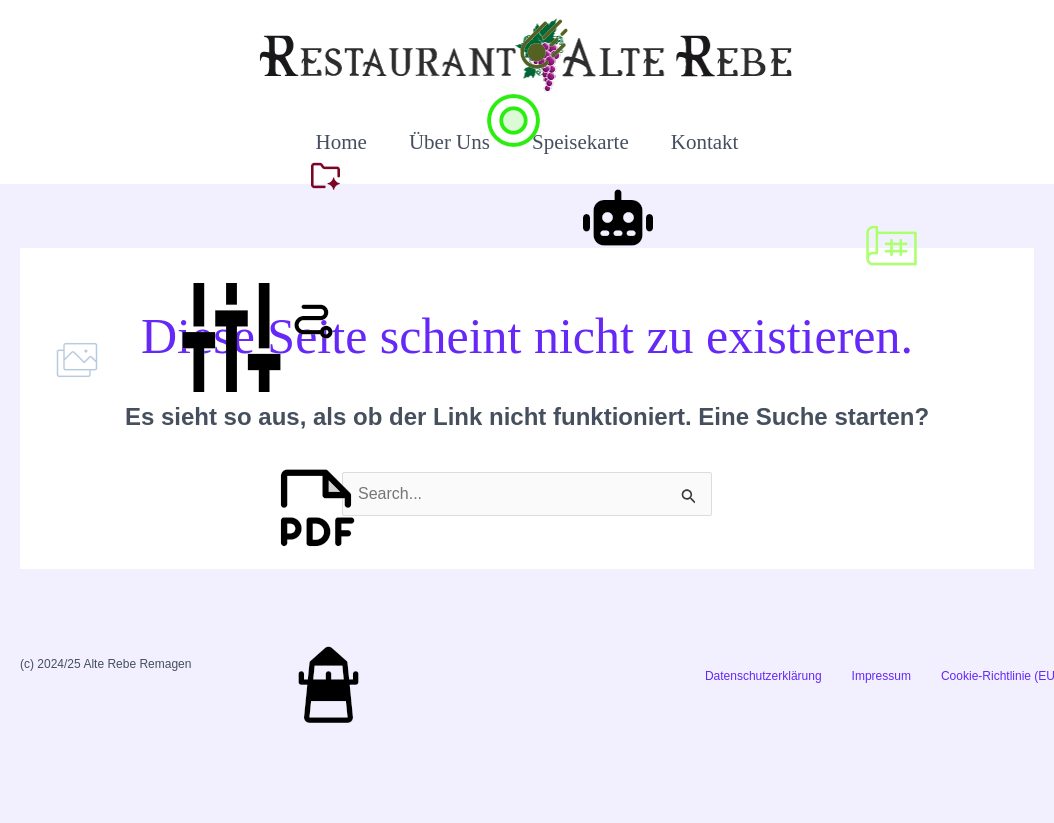  What do you see at coordinates (231, 337) in the screenshot?
I see `adjust settings or preferences` at bounding box center [231, 337].